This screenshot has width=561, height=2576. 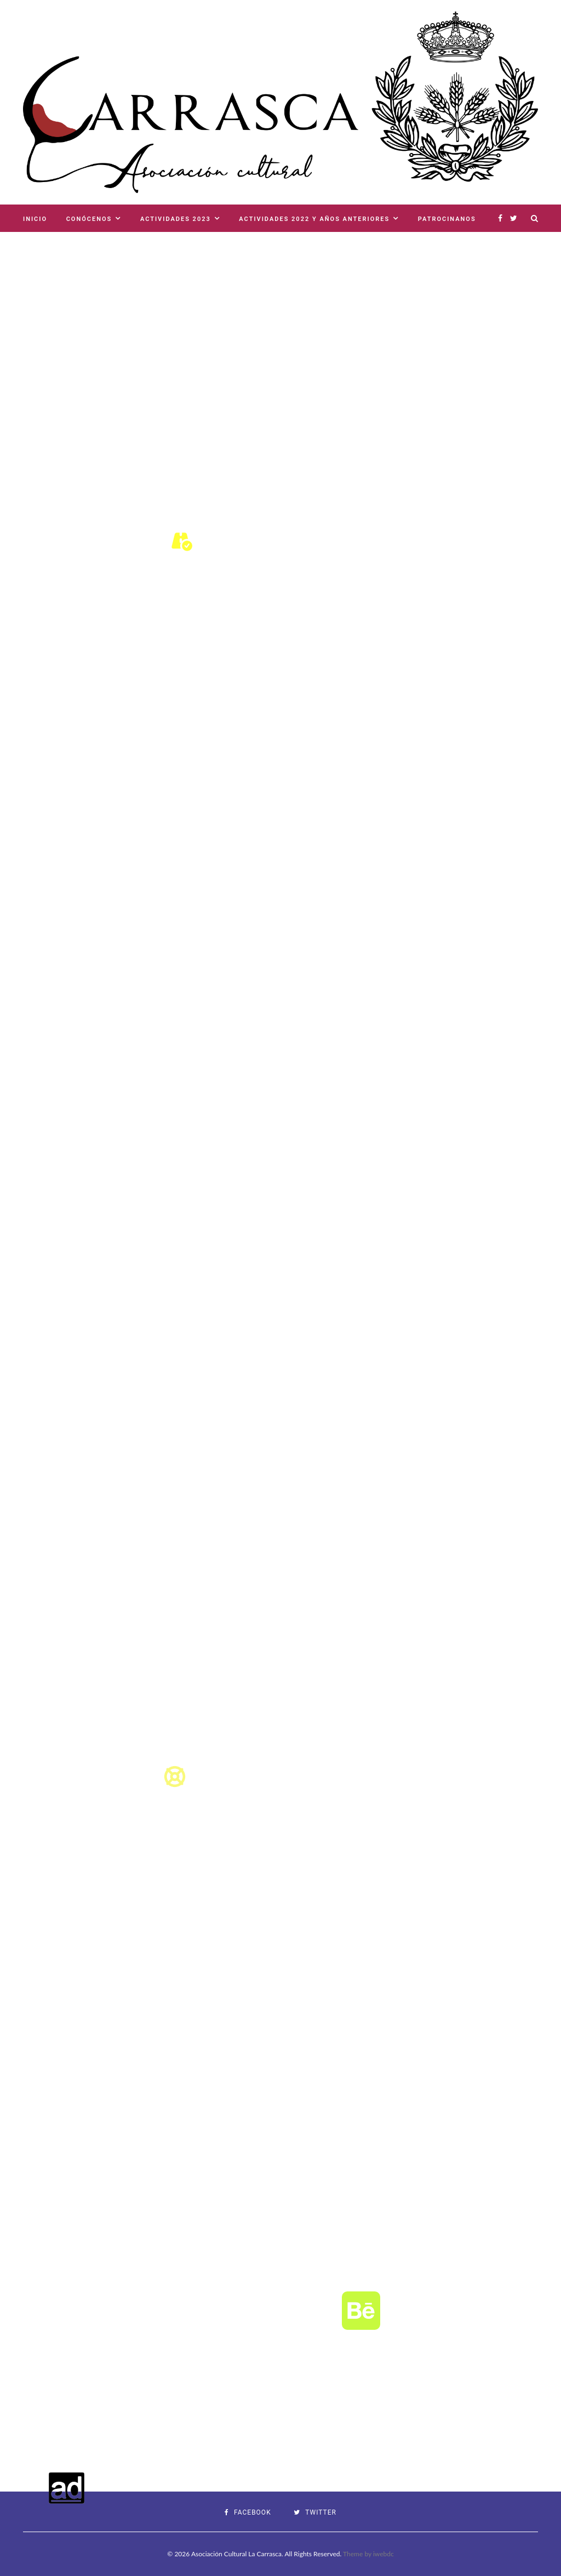 What do you see at coordinates (175, 1777) in the screenshot?
I see `access help or support` at bounding box center [175, 1777].